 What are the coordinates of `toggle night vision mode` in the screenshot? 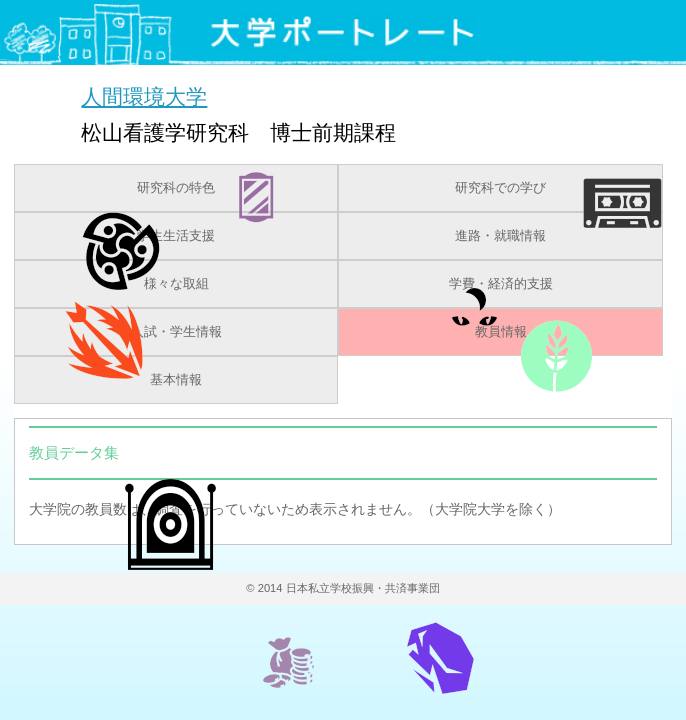 It's located at (474, 309).